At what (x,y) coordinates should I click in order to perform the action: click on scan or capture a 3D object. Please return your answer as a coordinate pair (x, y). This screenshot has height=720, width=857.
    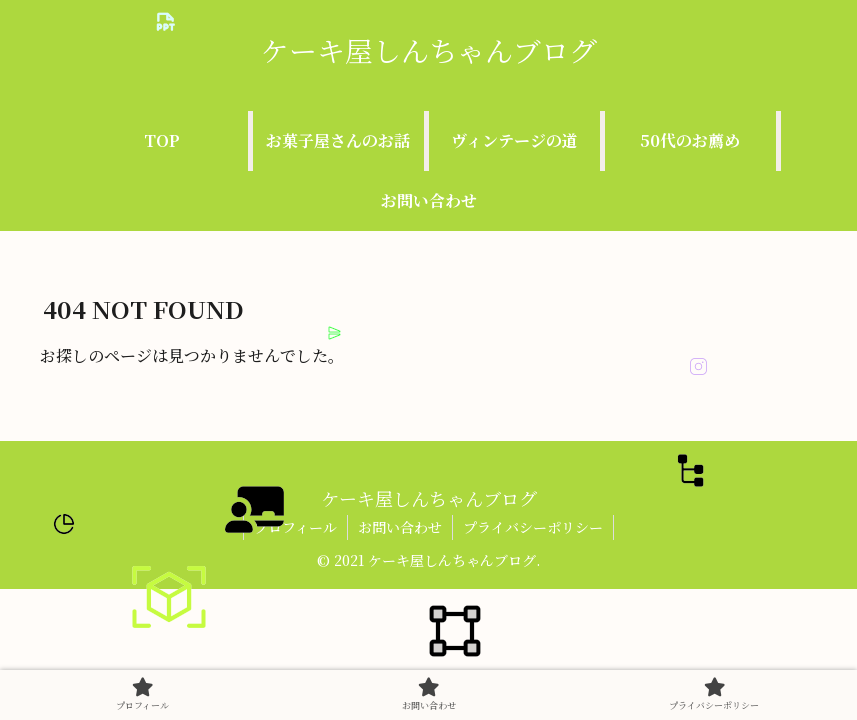
    Looking at the image, I should click on (169, 597).